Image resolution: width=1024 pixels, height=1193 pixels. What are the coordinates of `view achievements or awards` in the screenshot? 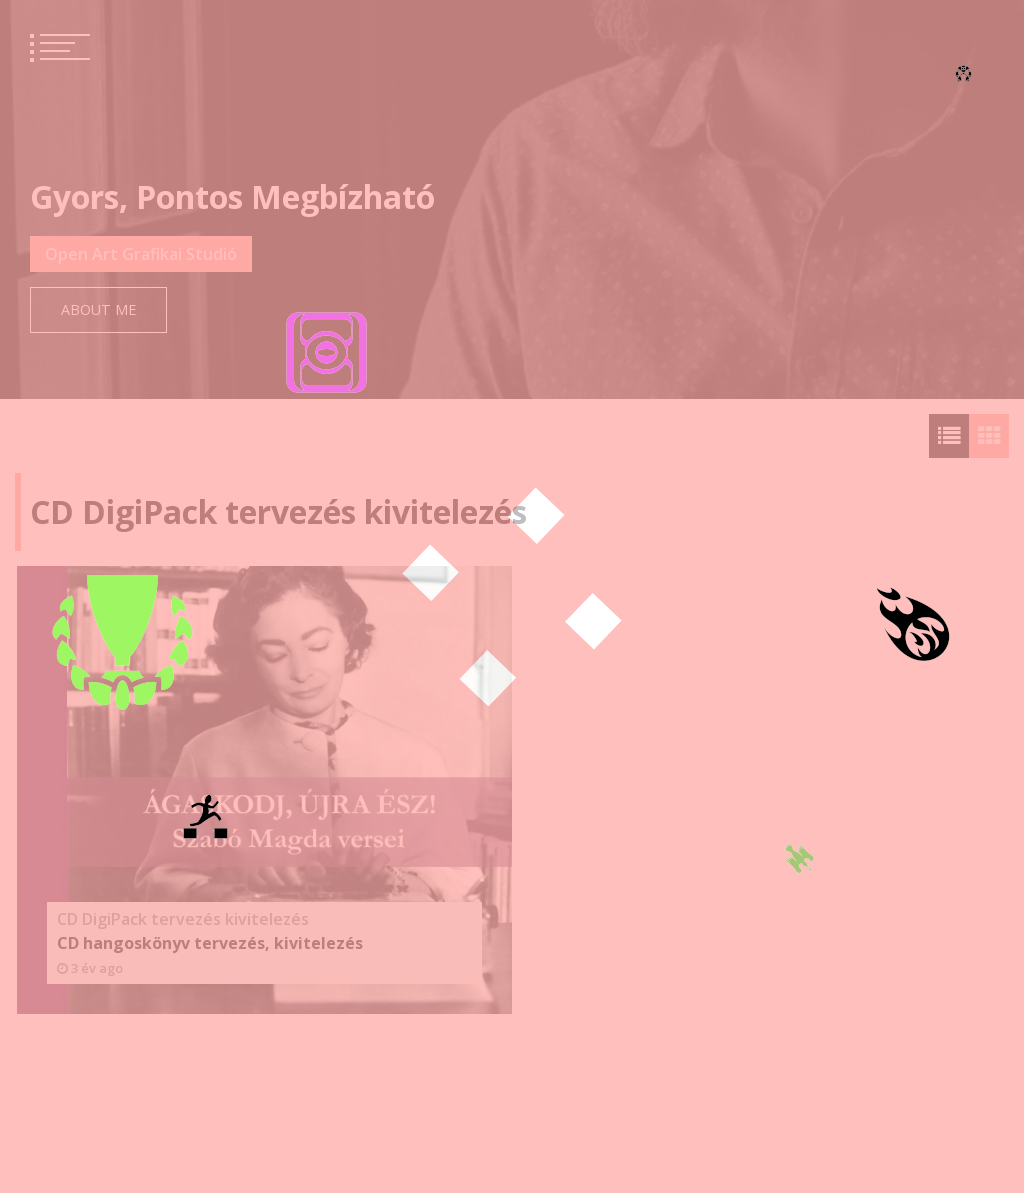 It's located at (122, 639).